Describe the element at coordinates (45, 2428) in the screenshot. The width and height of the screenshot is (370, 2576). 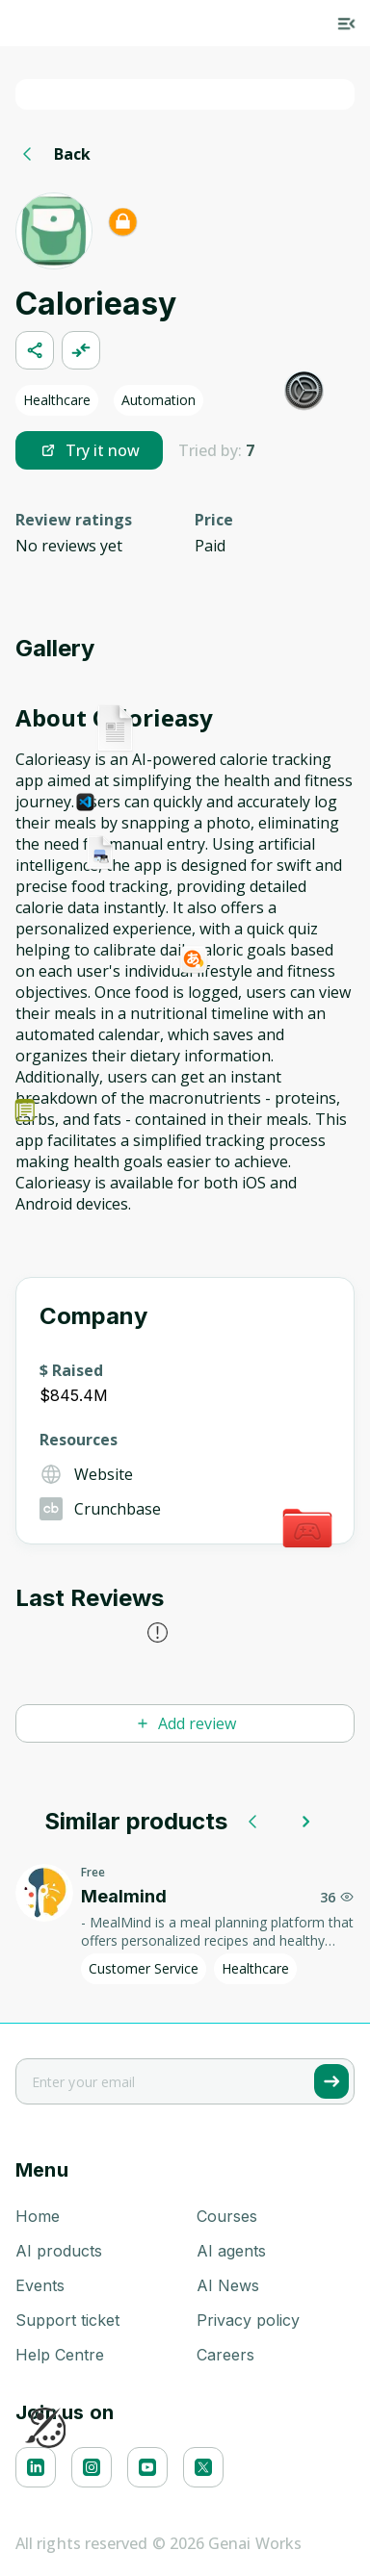
I see `open graphics or drawing applications` at that location.